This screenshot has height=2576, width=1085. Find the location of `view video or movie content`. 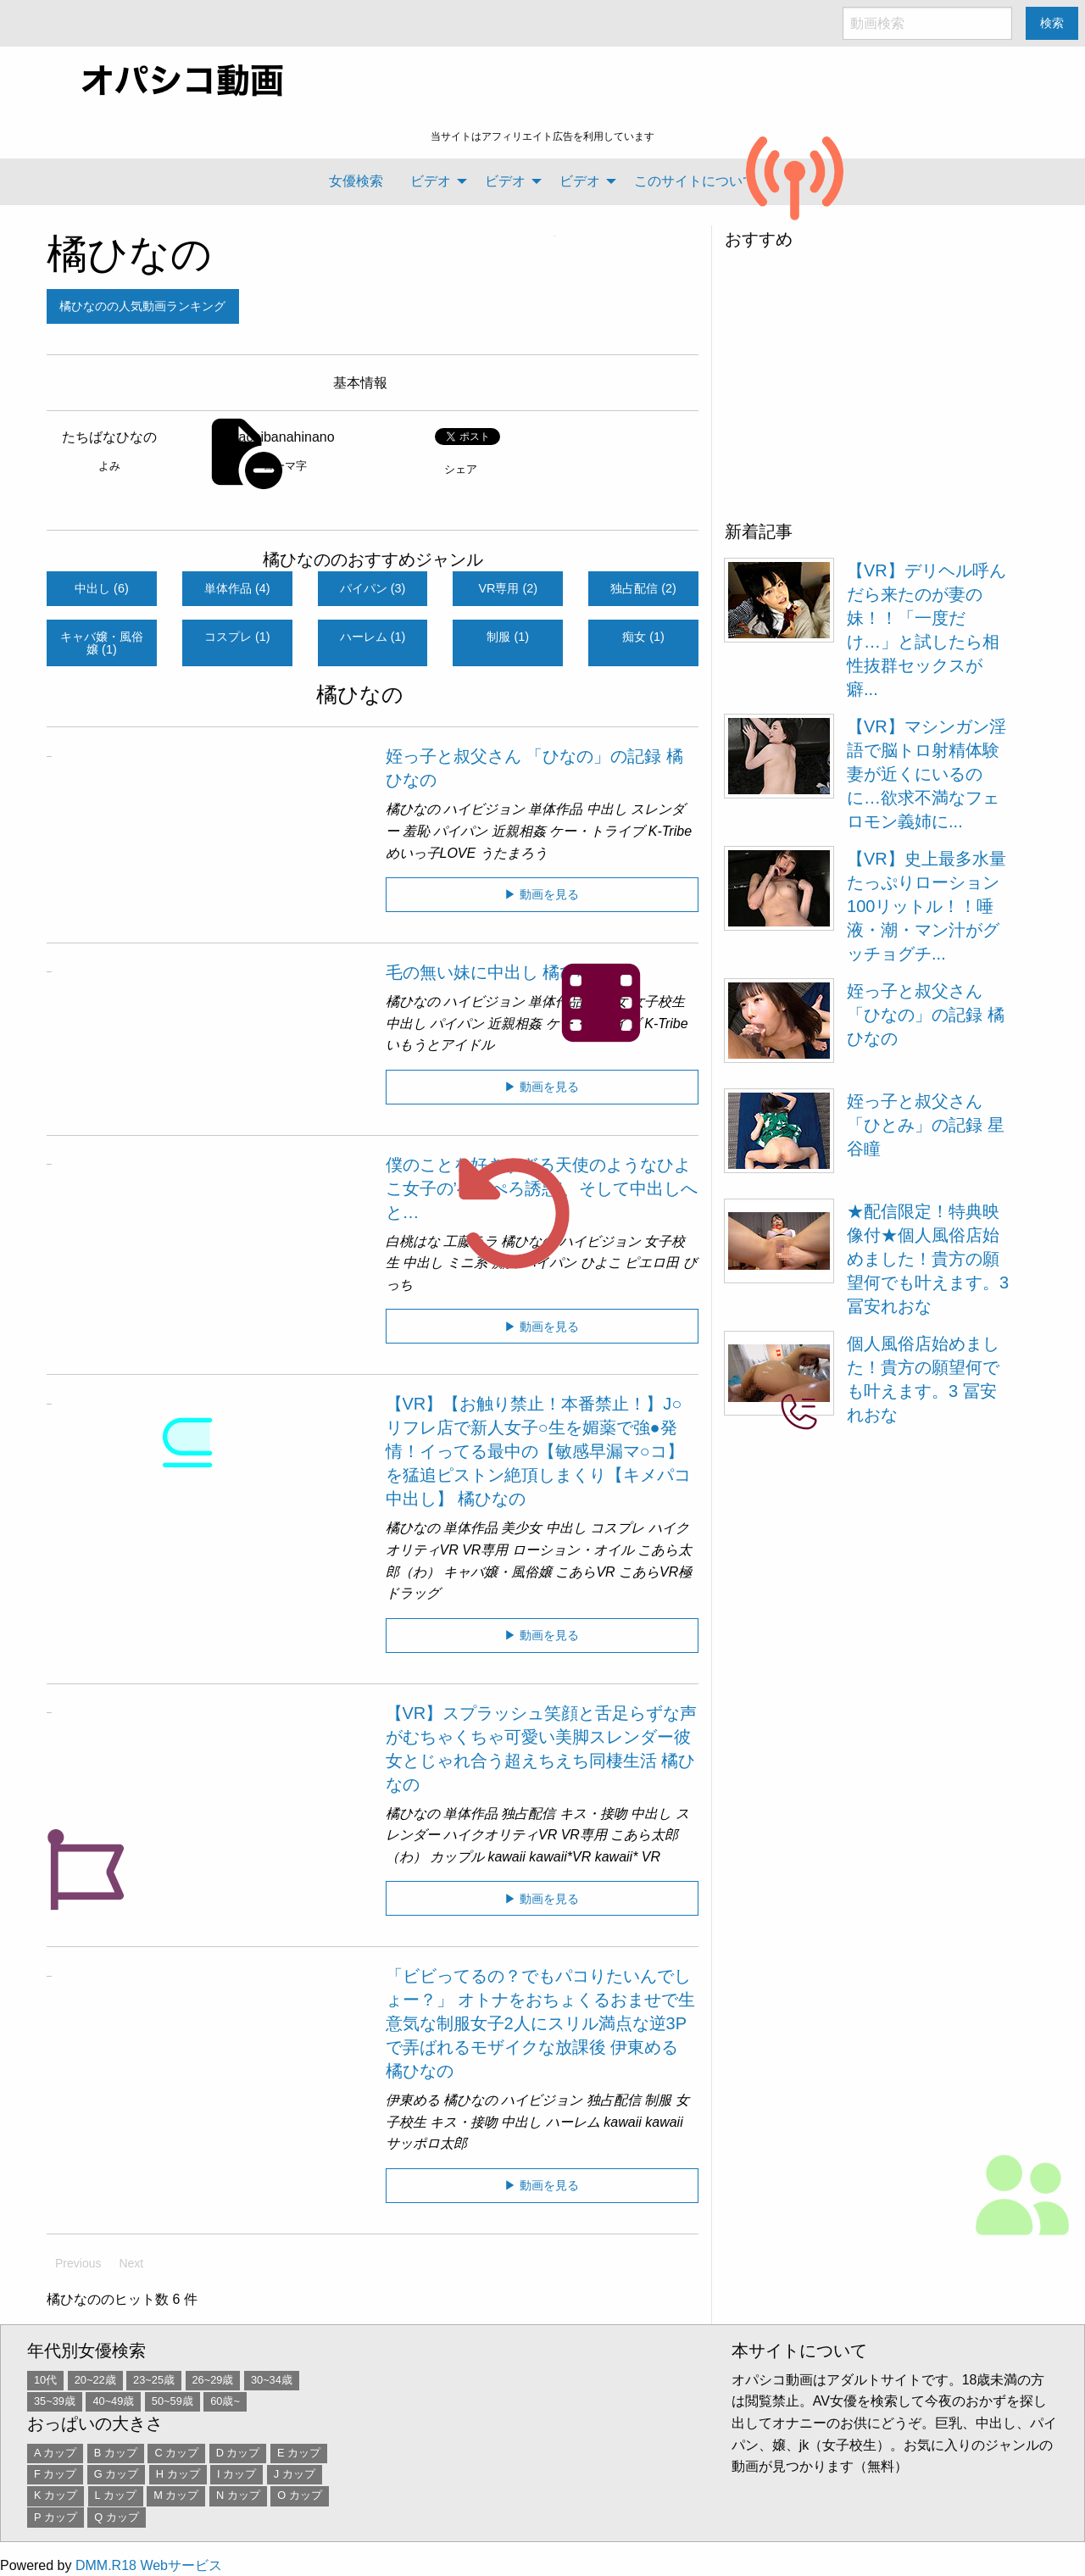

view video or movie content is located at coordinates (601, 1003).